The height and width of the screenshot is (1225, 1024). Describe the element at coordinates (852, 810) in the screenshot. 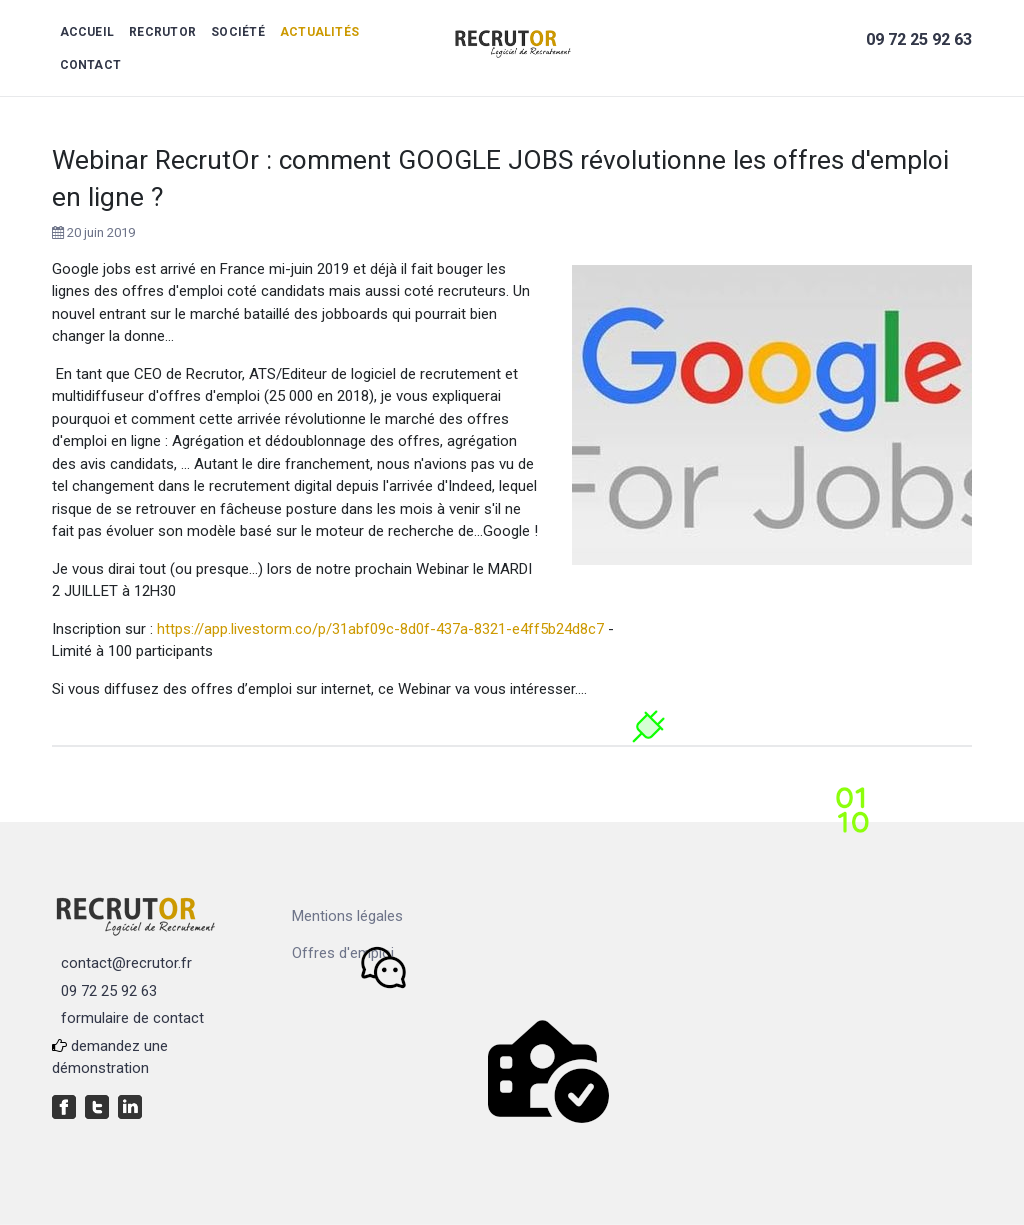

I see `view or edit binary data` at that location.